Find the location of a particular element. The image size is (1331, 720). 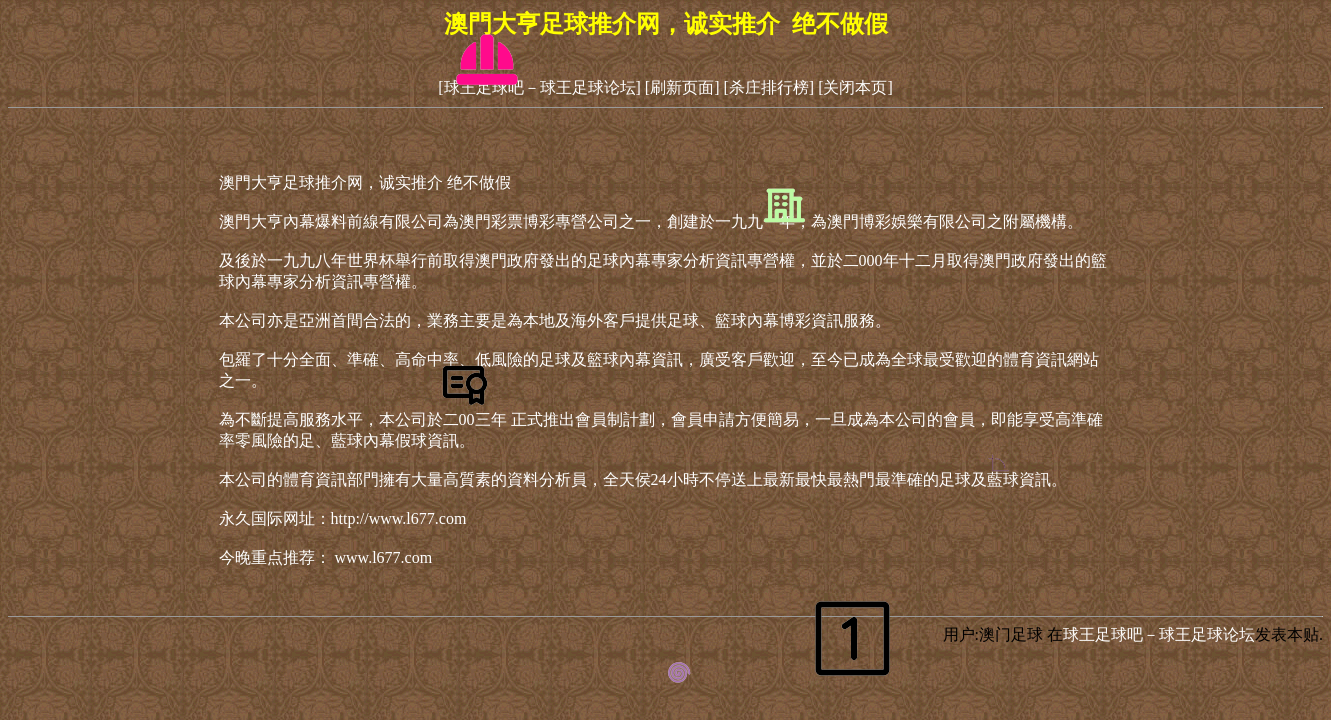

view your certificates or credentials is located at coordinates (463, 383).